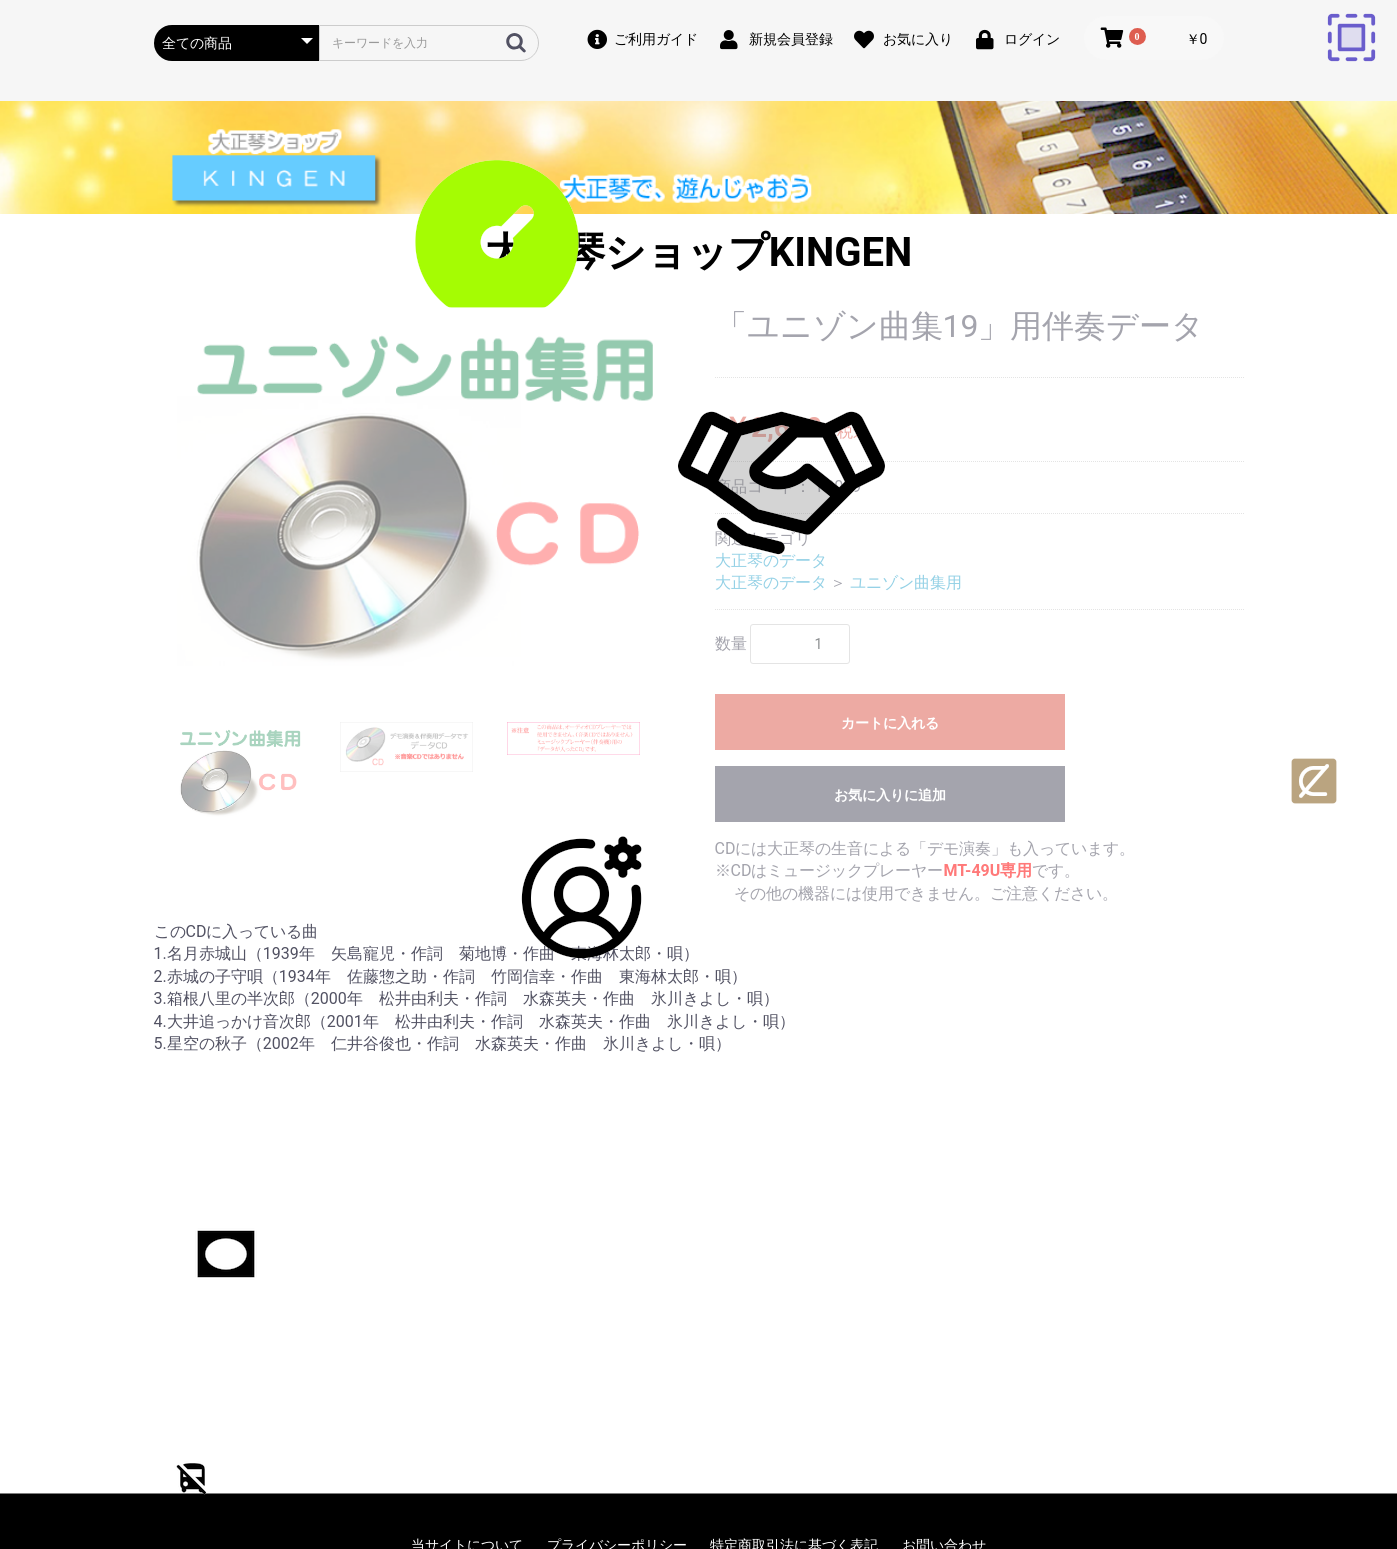 This screenshot has width=1397, height=1549. I want to click on no bus transfer available at this stop, so click(192, 1478).